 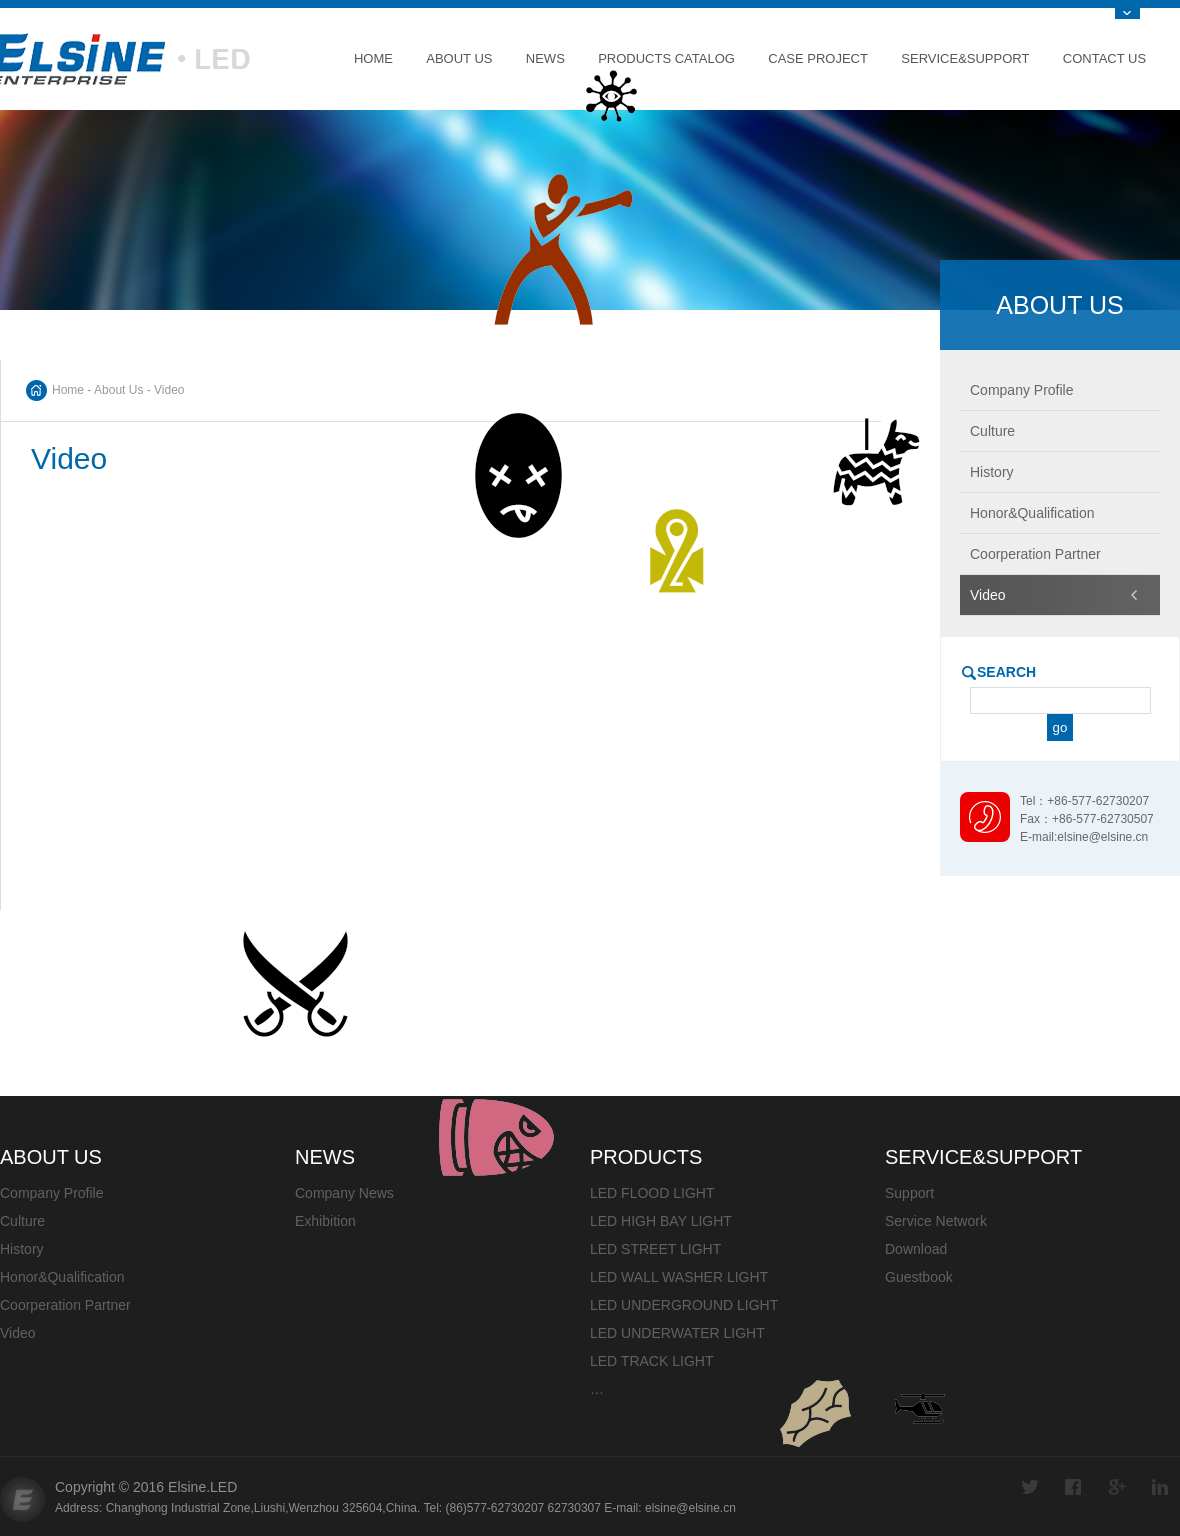 I want to click on bullet bill character from mario games, so click(x=496, y=1137).